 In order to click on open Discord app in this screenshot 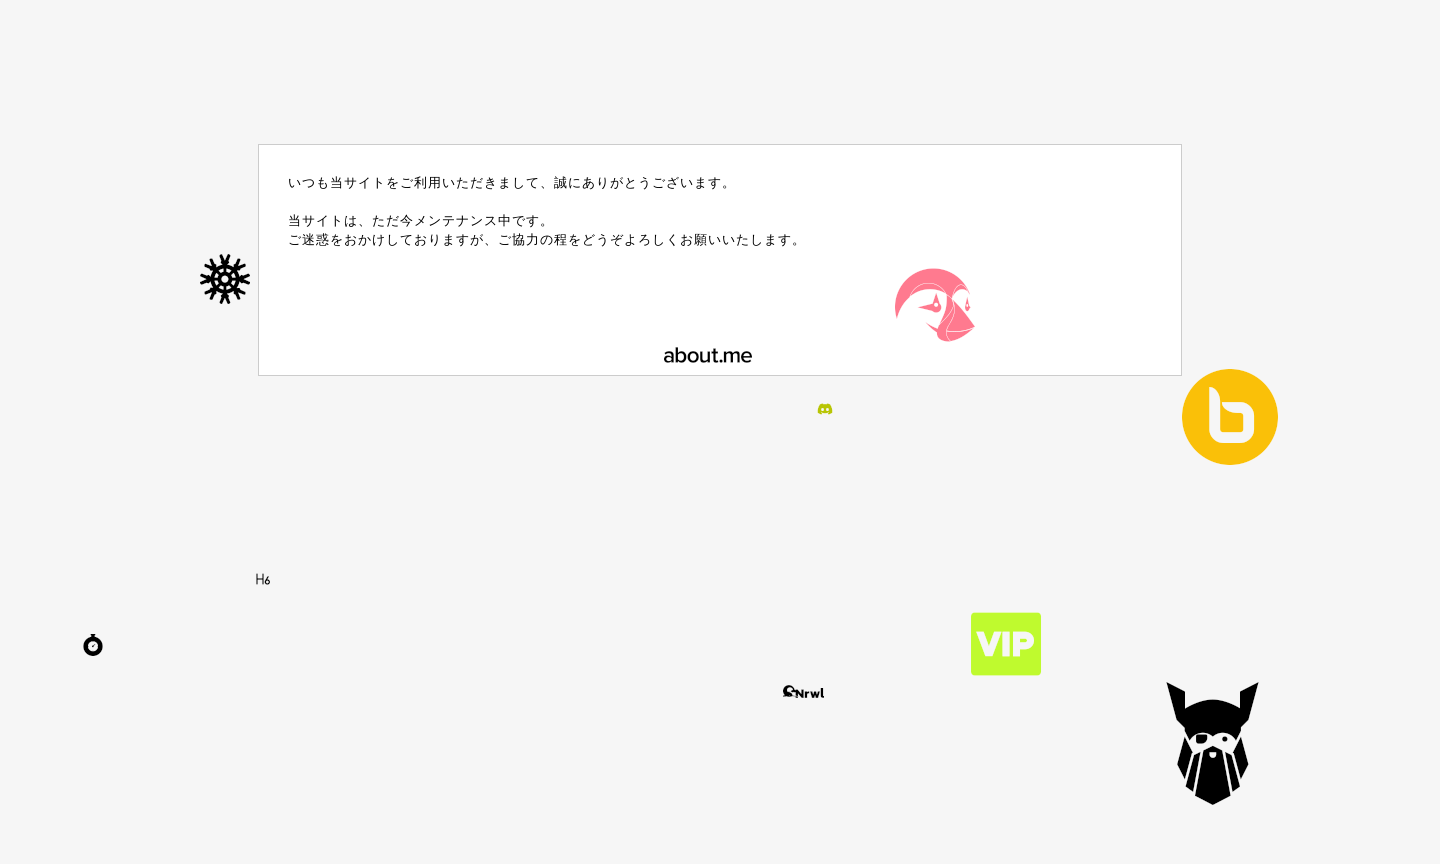, I will do `click(825, 409)`.